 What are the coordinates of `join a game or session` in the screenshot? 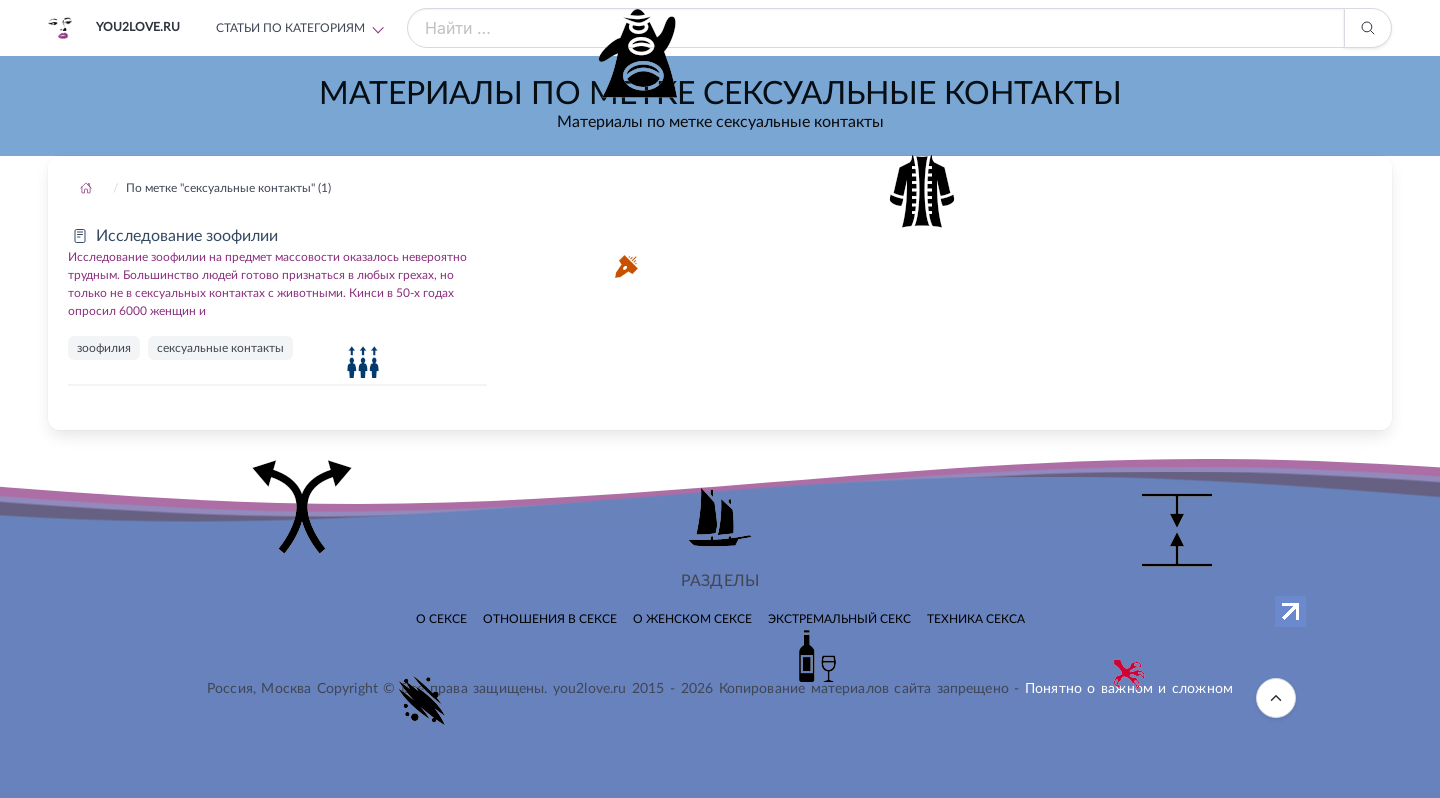 It's located at (1177, 530).